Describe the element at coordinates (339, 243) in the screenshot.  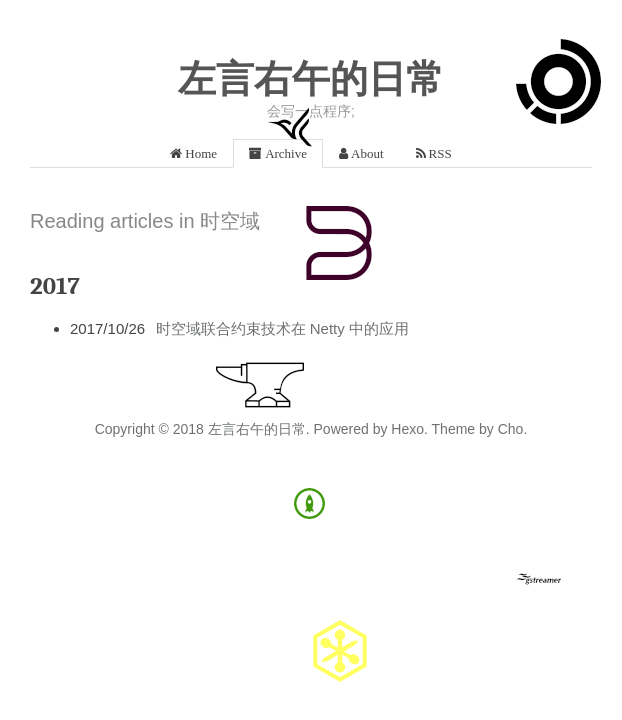
I see `bluesound brand logo` at that location.